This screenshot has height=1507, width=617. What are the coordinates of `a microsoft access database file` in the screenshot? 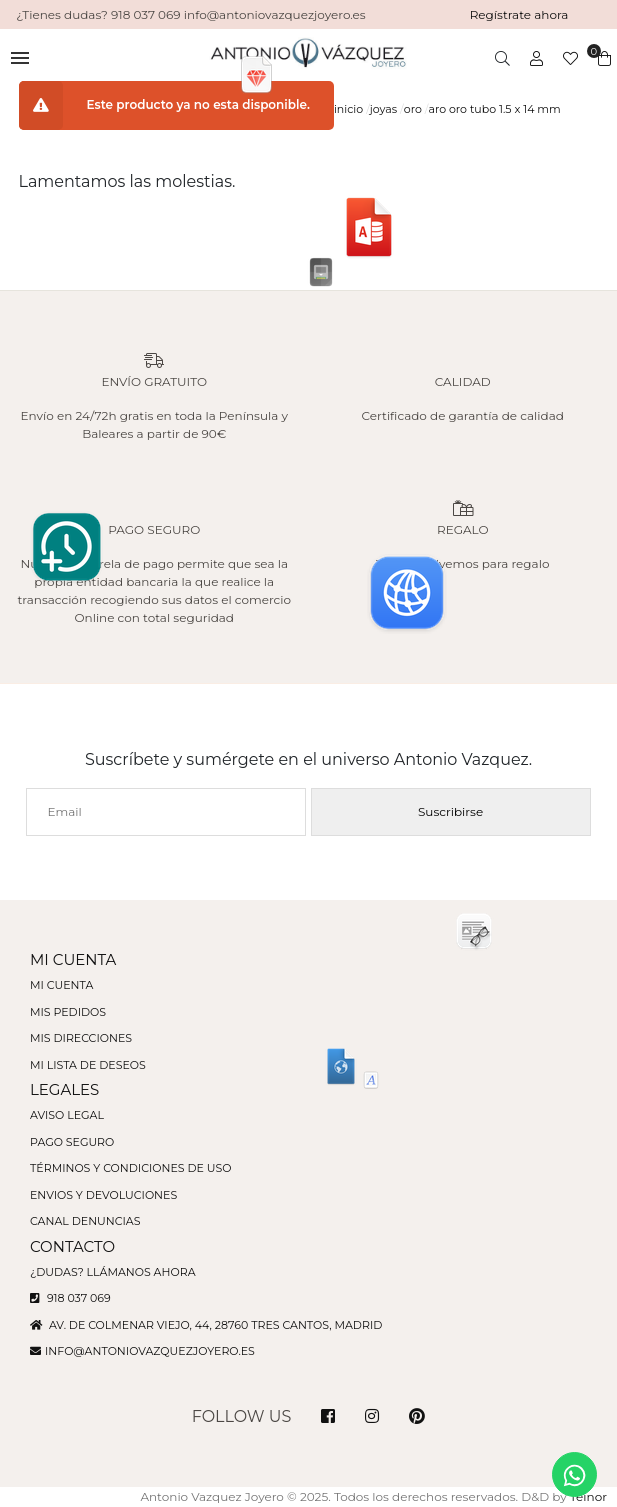 It's located at (369, 227).